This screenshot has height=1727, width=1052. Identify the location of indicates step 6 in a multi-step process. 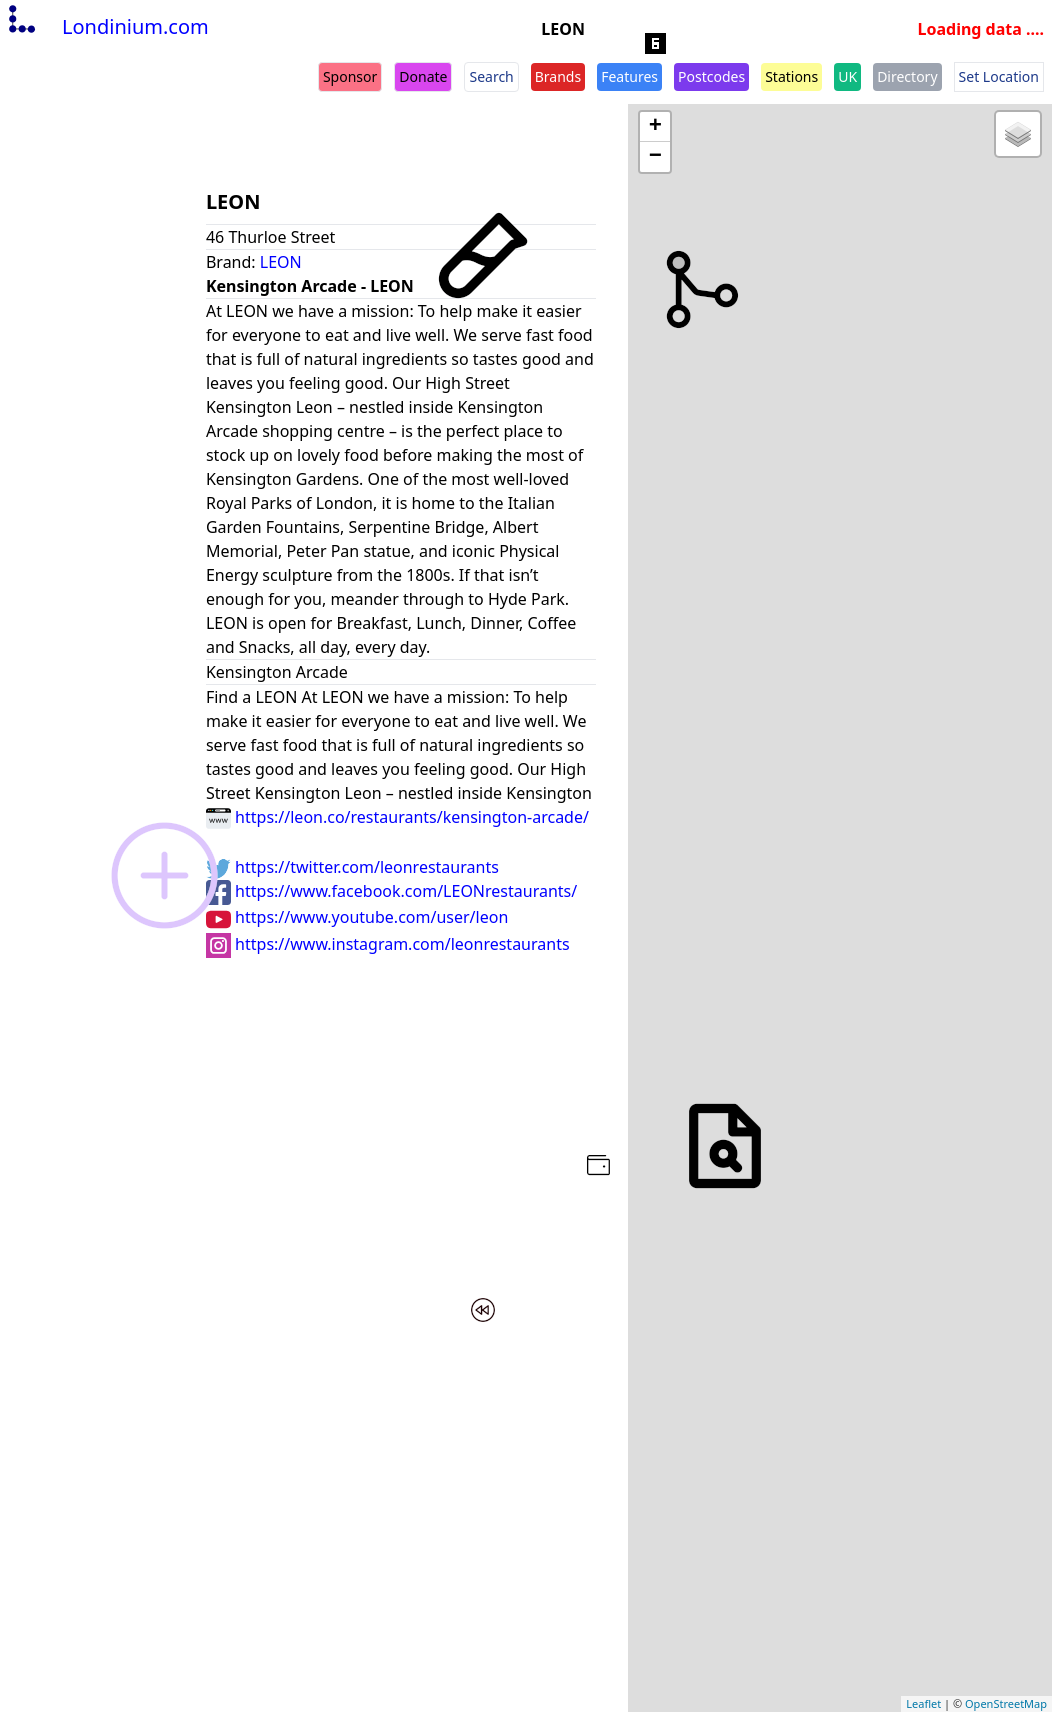
(655, 43).